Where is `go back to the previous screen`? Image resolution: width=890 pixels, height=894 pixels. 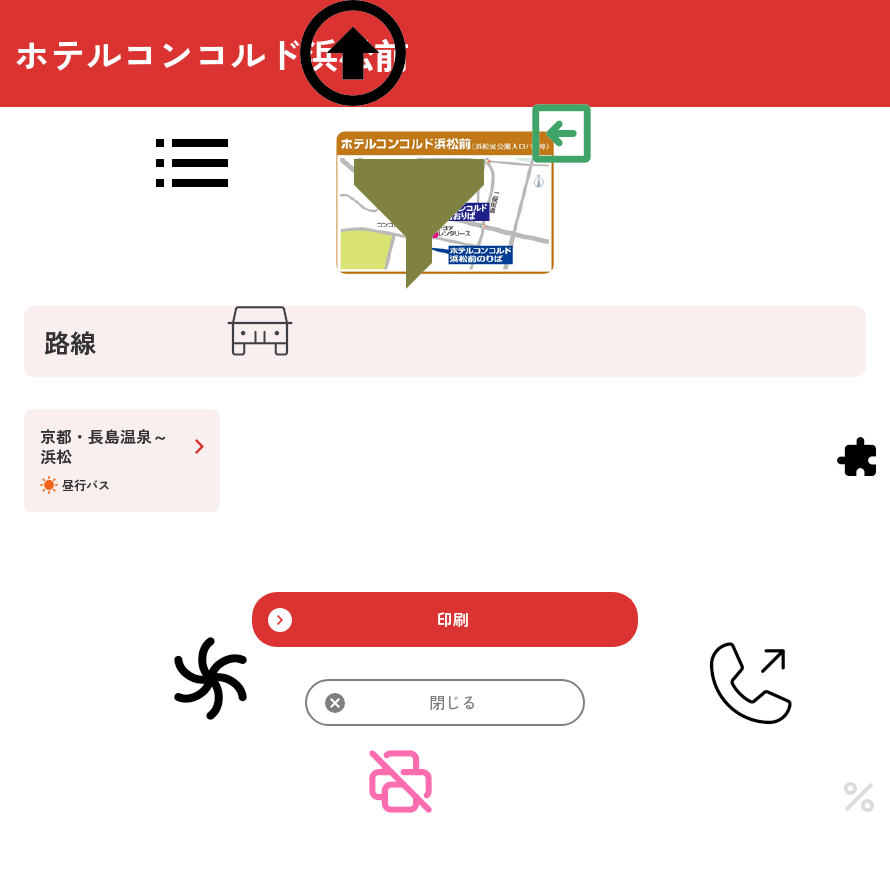
go back to the previous screen is located at coordinates (561, 133).